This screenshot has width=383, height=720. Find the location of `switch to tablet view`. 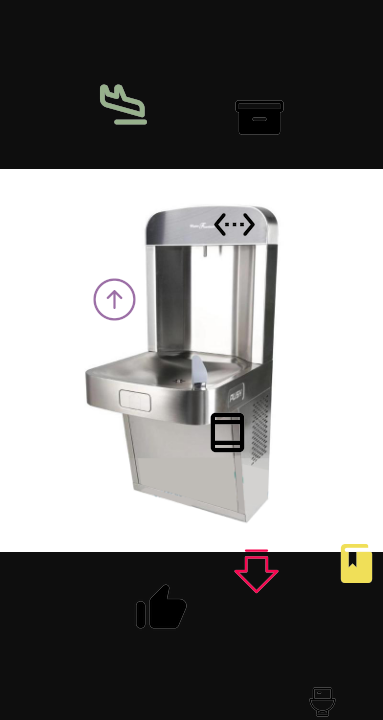

switch to tablet view is located at coordinates (227, 432).